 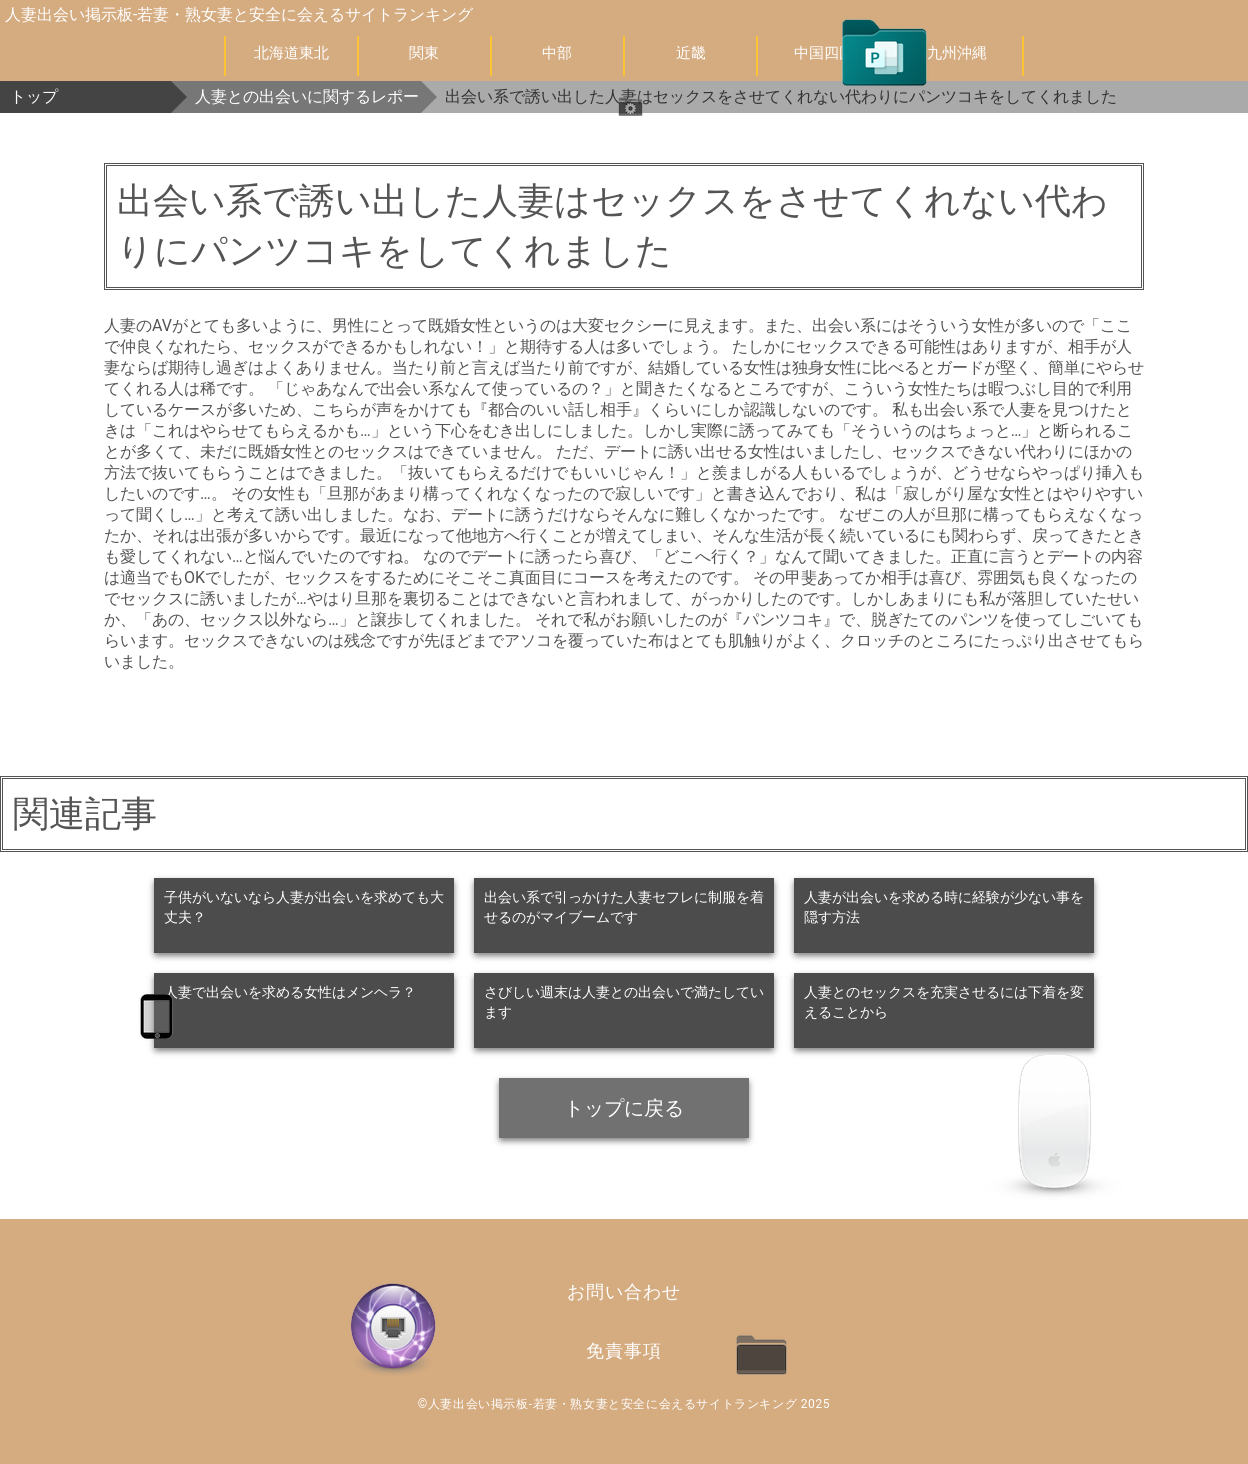 I want to click on connect or manage apple magic mouse via bluetooth, so click(x=1054, y=1126).